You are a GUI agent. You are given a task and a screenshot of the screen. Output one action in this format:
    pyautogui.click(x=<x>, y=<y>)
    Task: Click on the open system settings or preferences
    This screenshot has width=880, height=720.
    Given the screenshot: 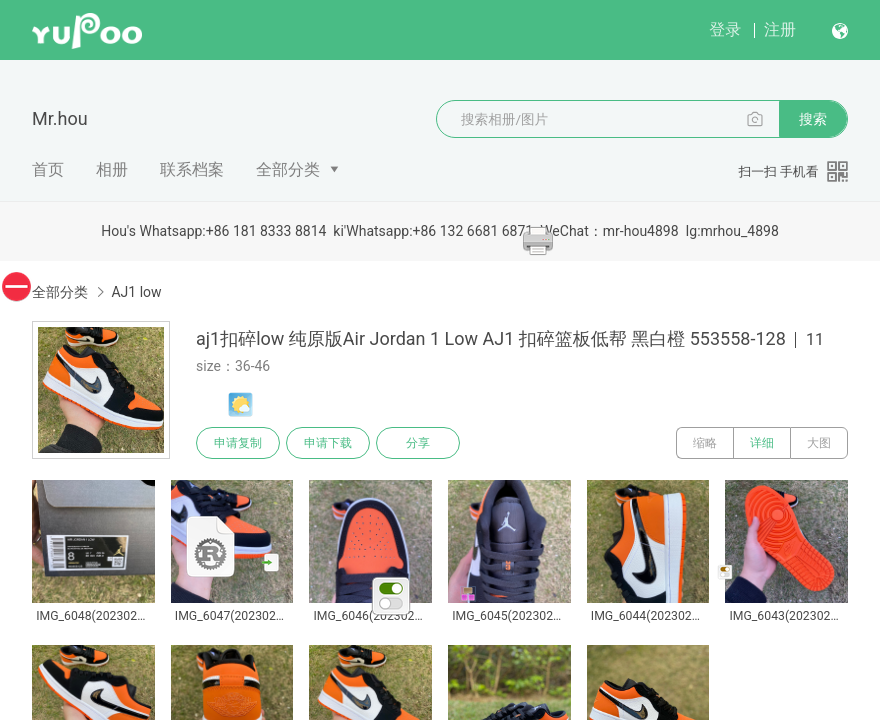 What is the action you would take?
    pyautogui.click(x=725, y=572)
    